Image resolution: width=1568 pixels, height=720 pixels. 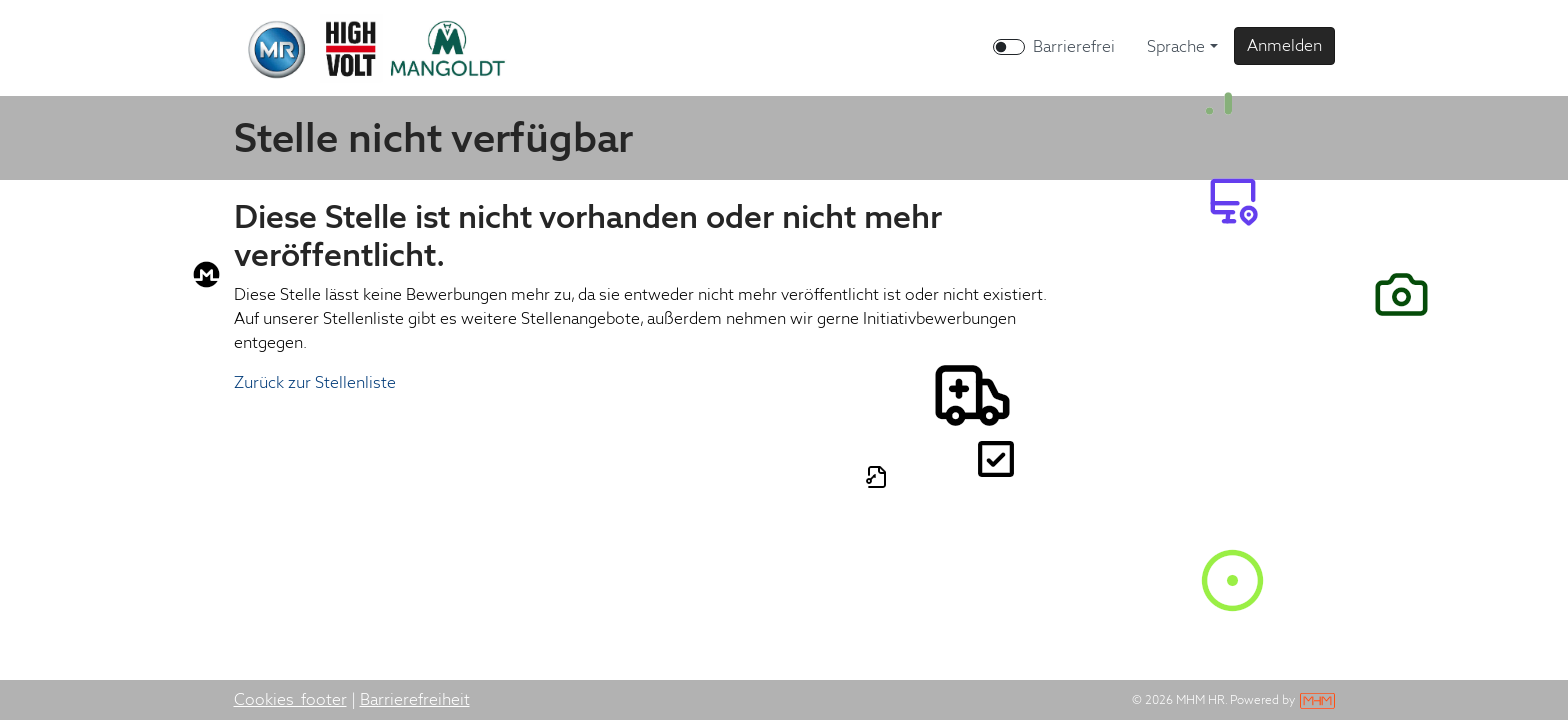 I want to click on access emergency medical services, so click(x=972, y=395).